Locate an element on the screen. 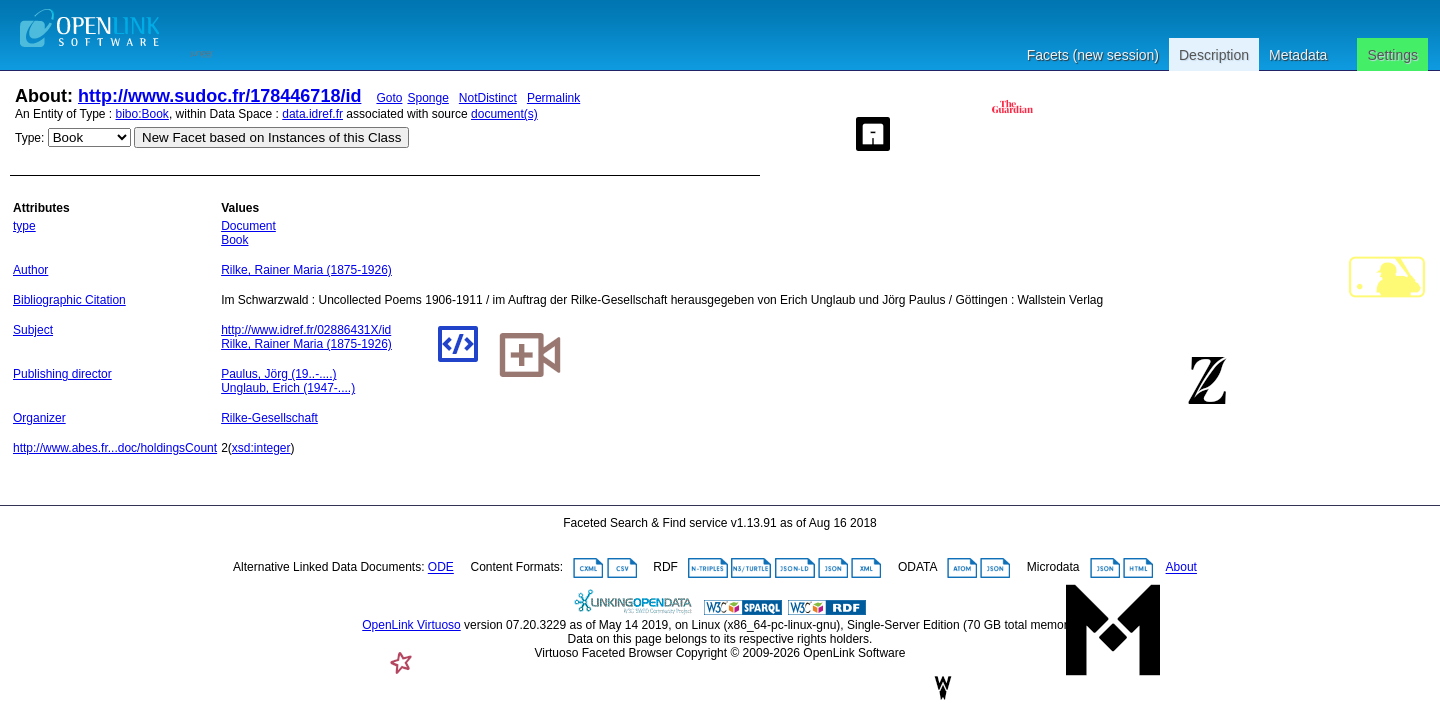 The height and width of the screenshot is (720, 1440). juniper networks company logo is located at coordinates (201, 54).